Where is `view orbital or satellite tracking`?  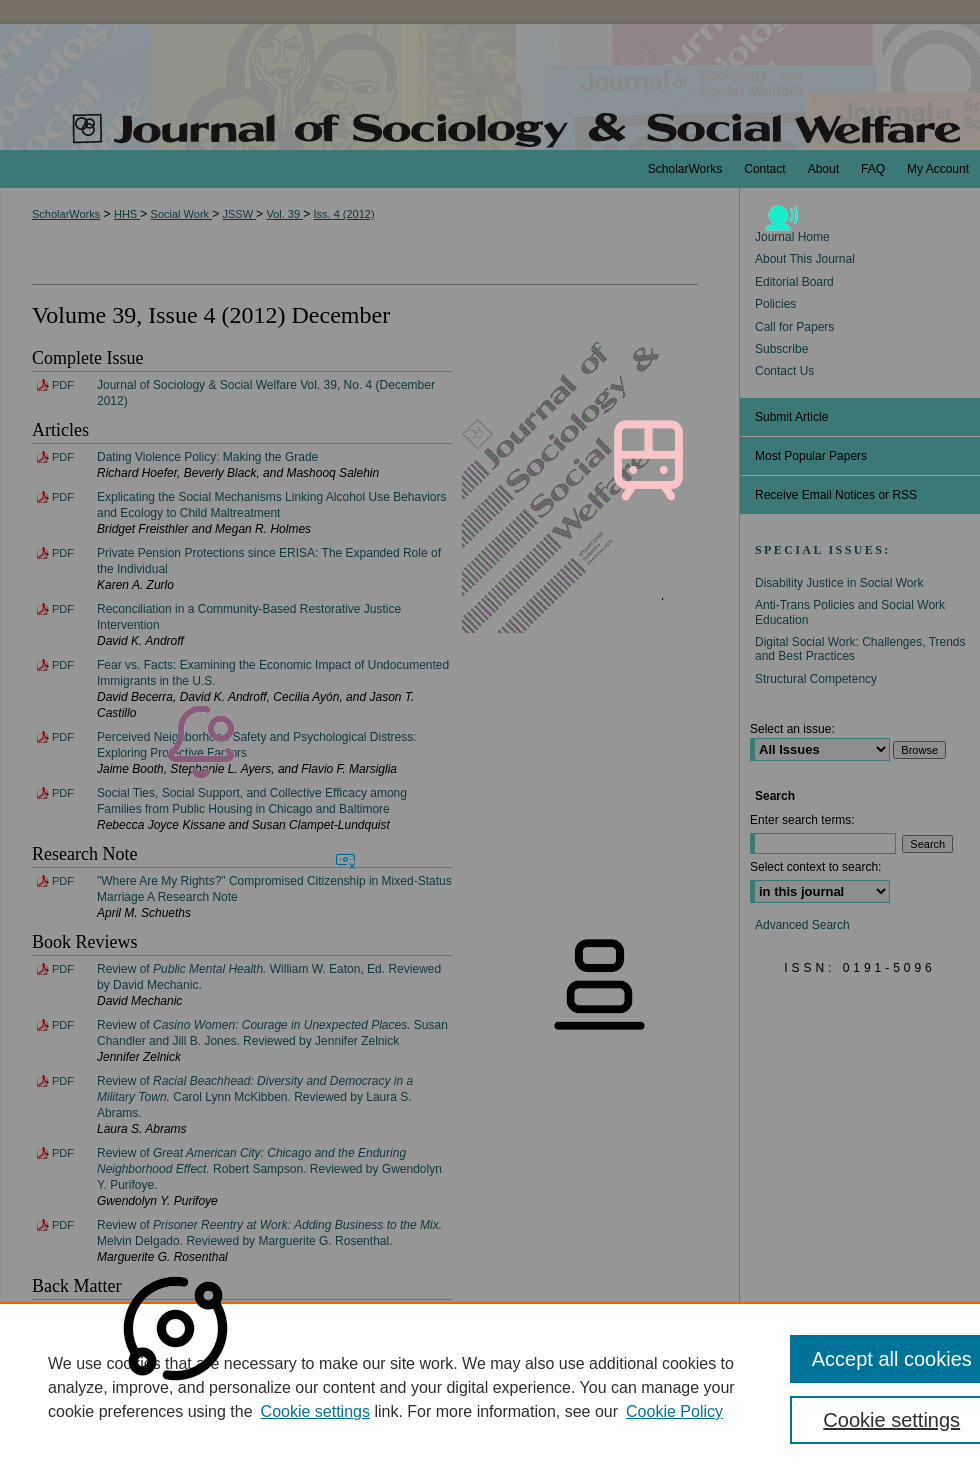
view orbital or satellite tracking is located at coordinates (175, 1328).